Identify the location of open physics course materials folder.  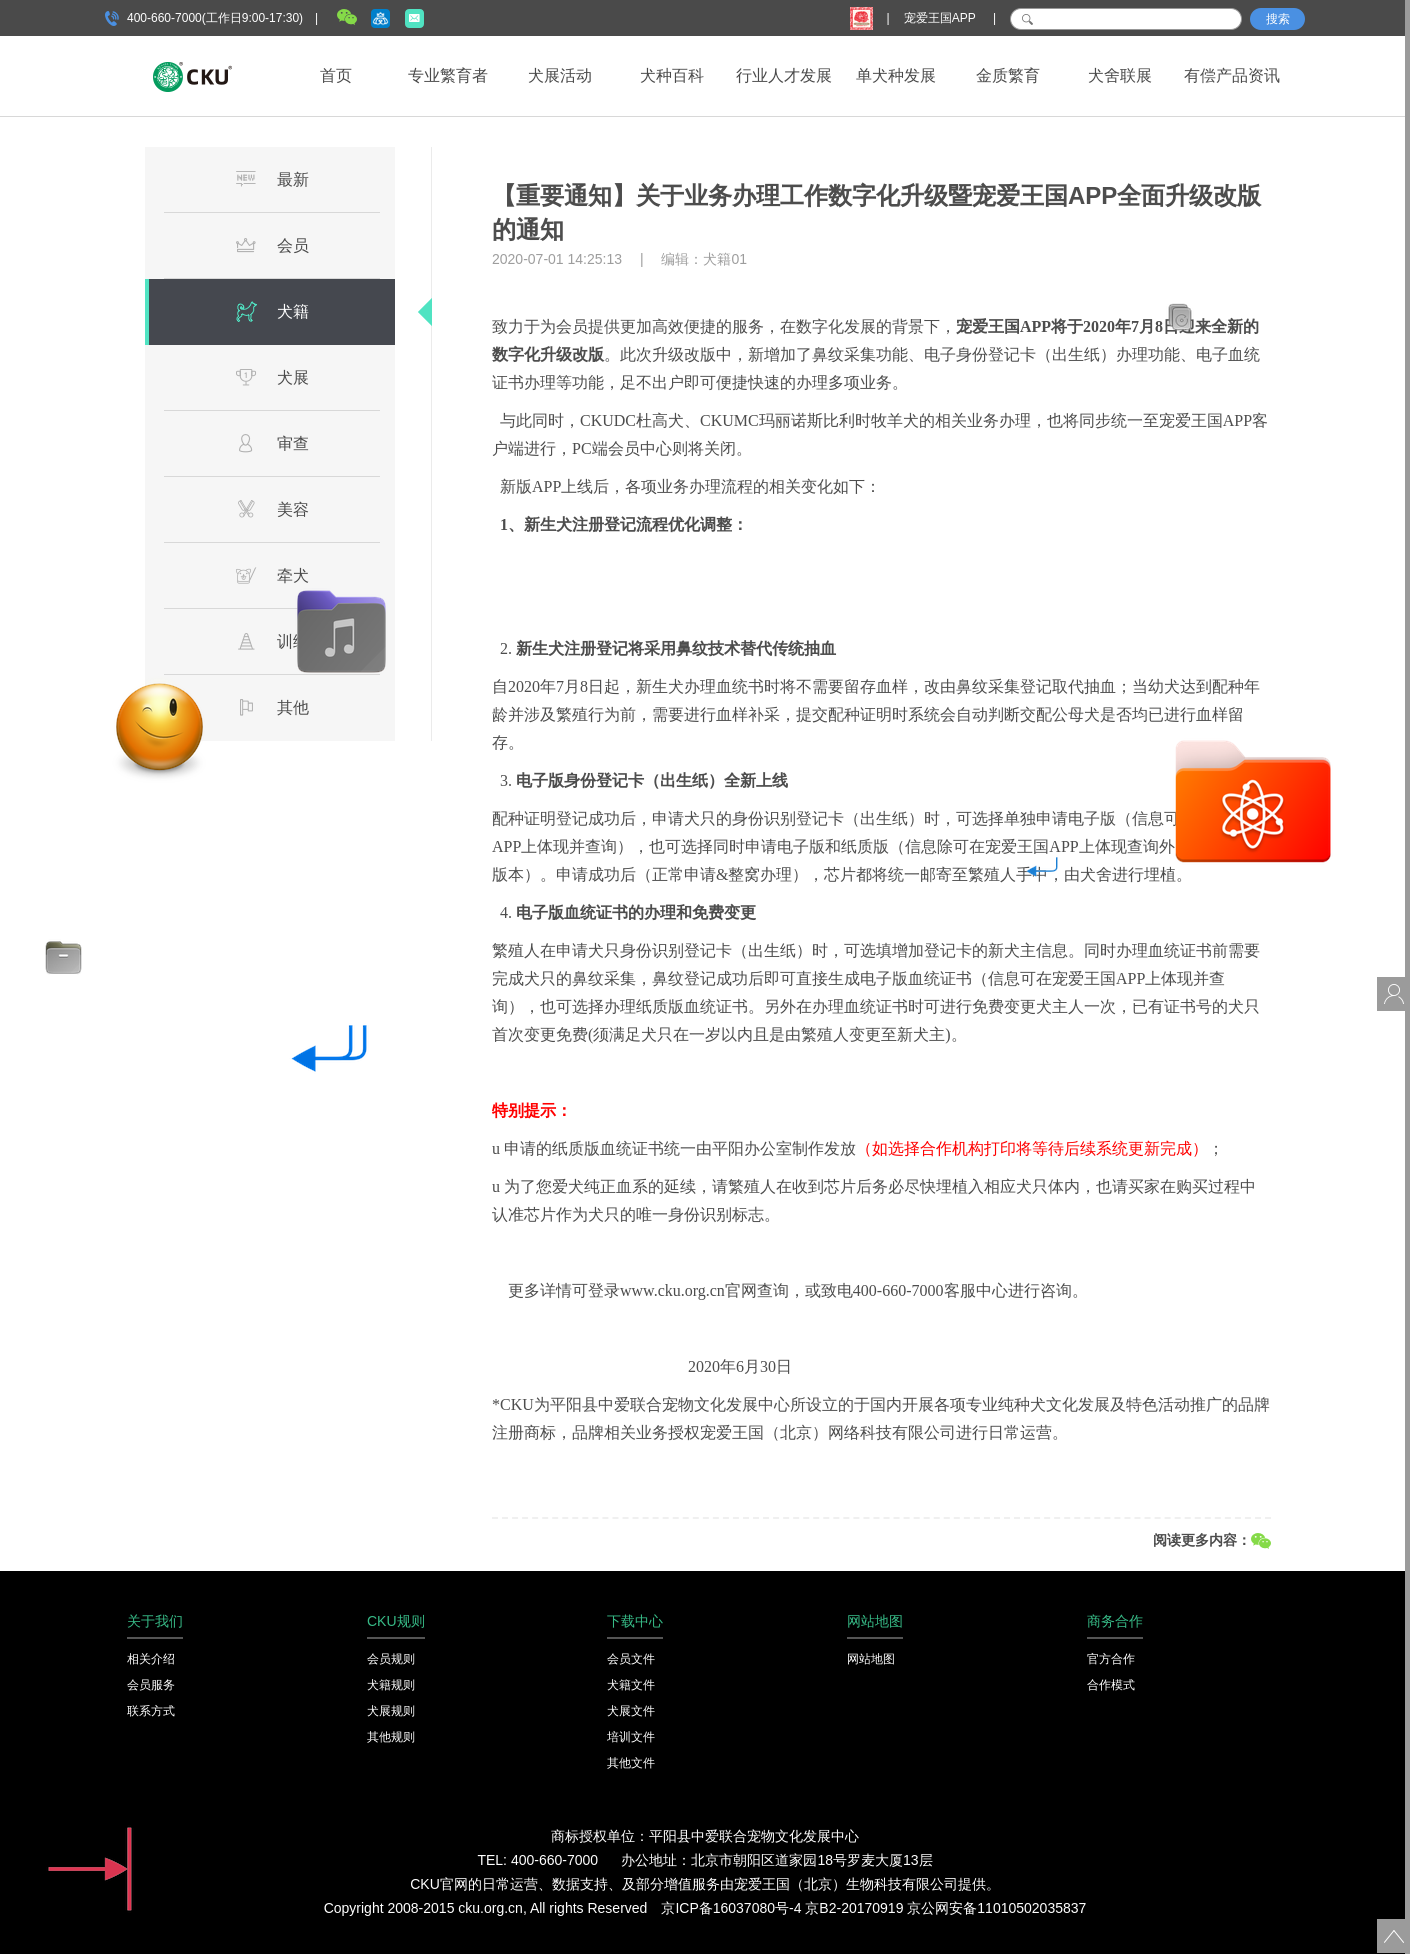
(1252, 805).